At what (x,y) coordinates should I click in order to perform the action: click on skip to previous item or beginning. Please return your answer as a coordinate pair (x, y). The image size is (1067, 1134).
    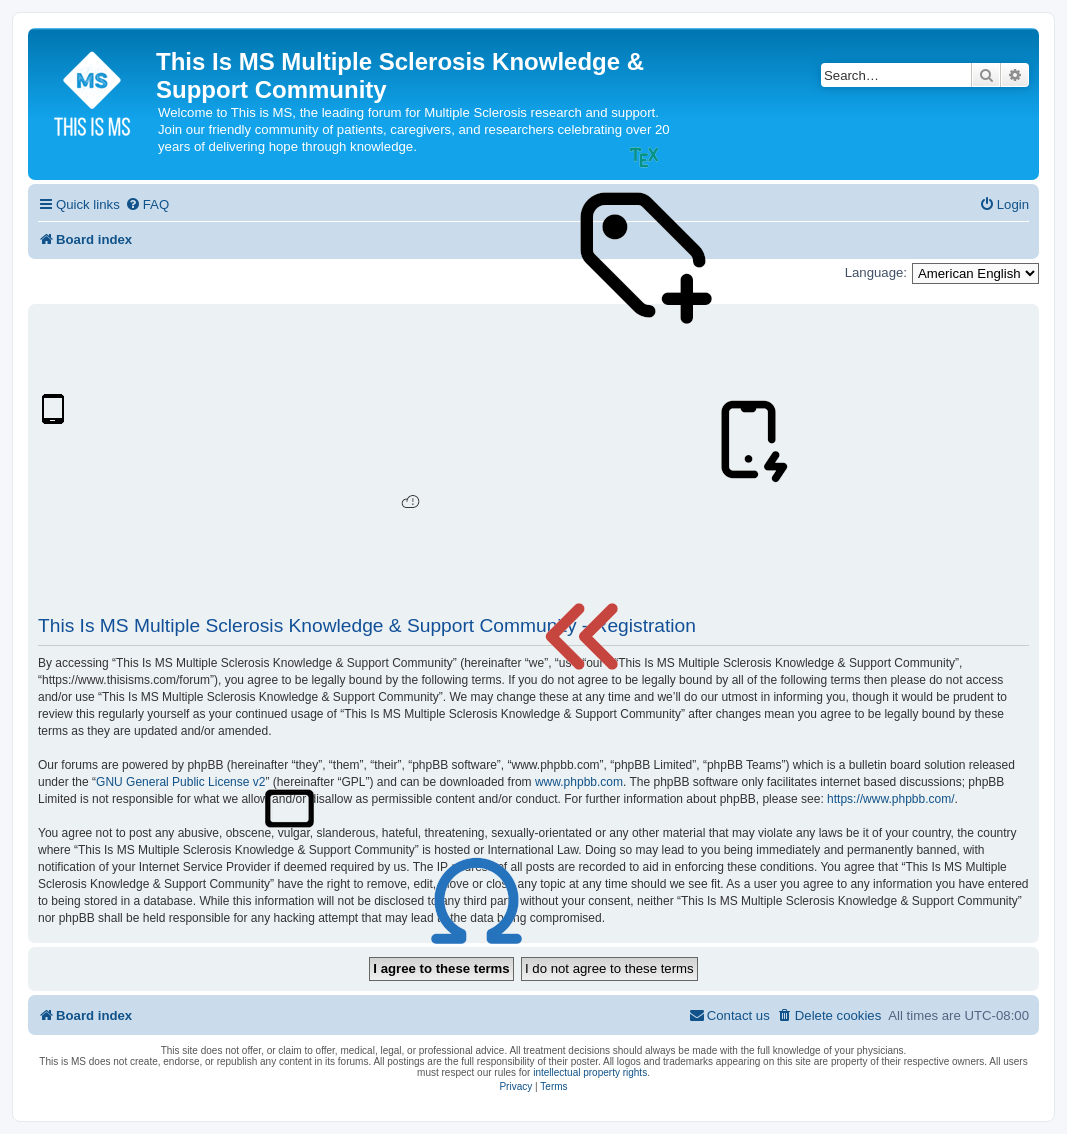
    Looking at the image, I should click on (584, 636).